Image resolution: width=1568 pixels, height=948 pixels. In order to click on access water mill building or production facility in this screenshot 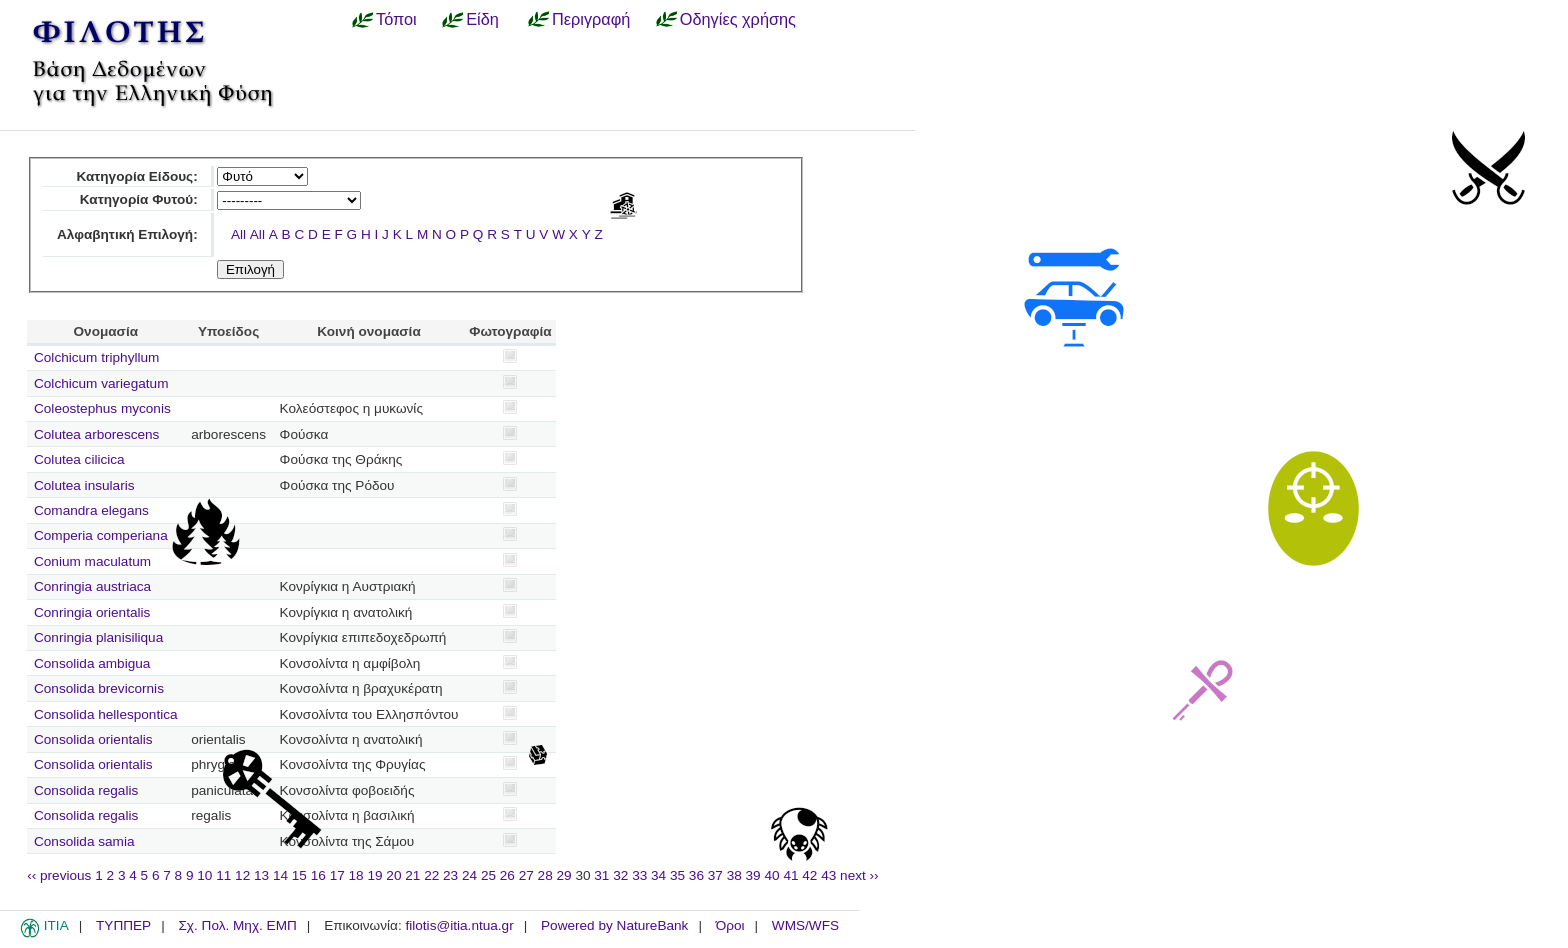, I will do `click(623, 205)`.